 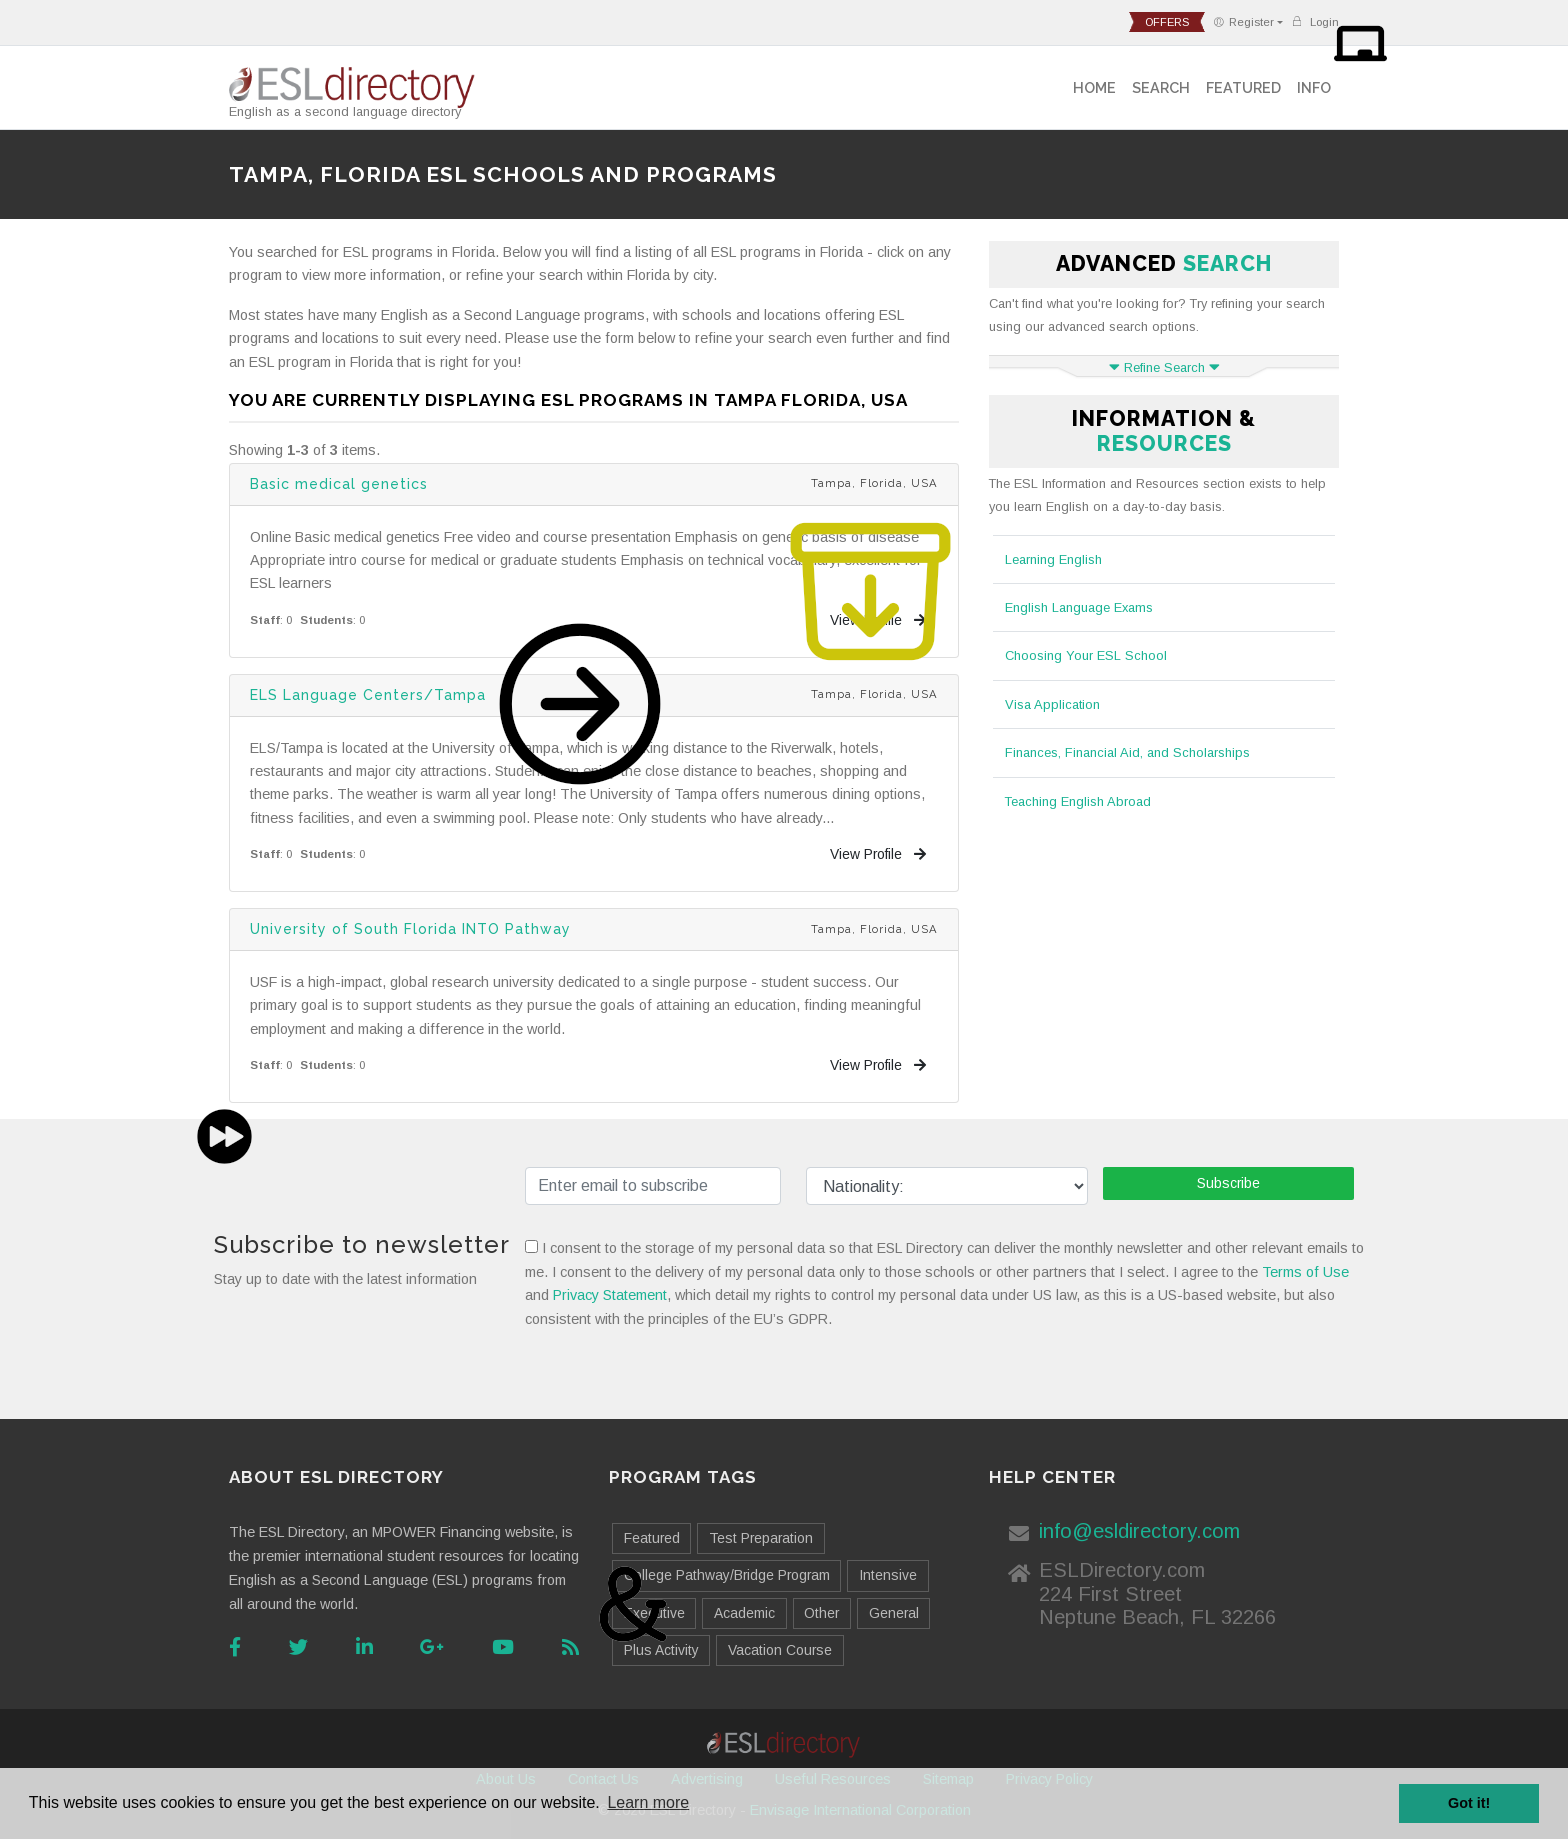 I want to click on access classroom or educational content, so click(x=1360, y=43).